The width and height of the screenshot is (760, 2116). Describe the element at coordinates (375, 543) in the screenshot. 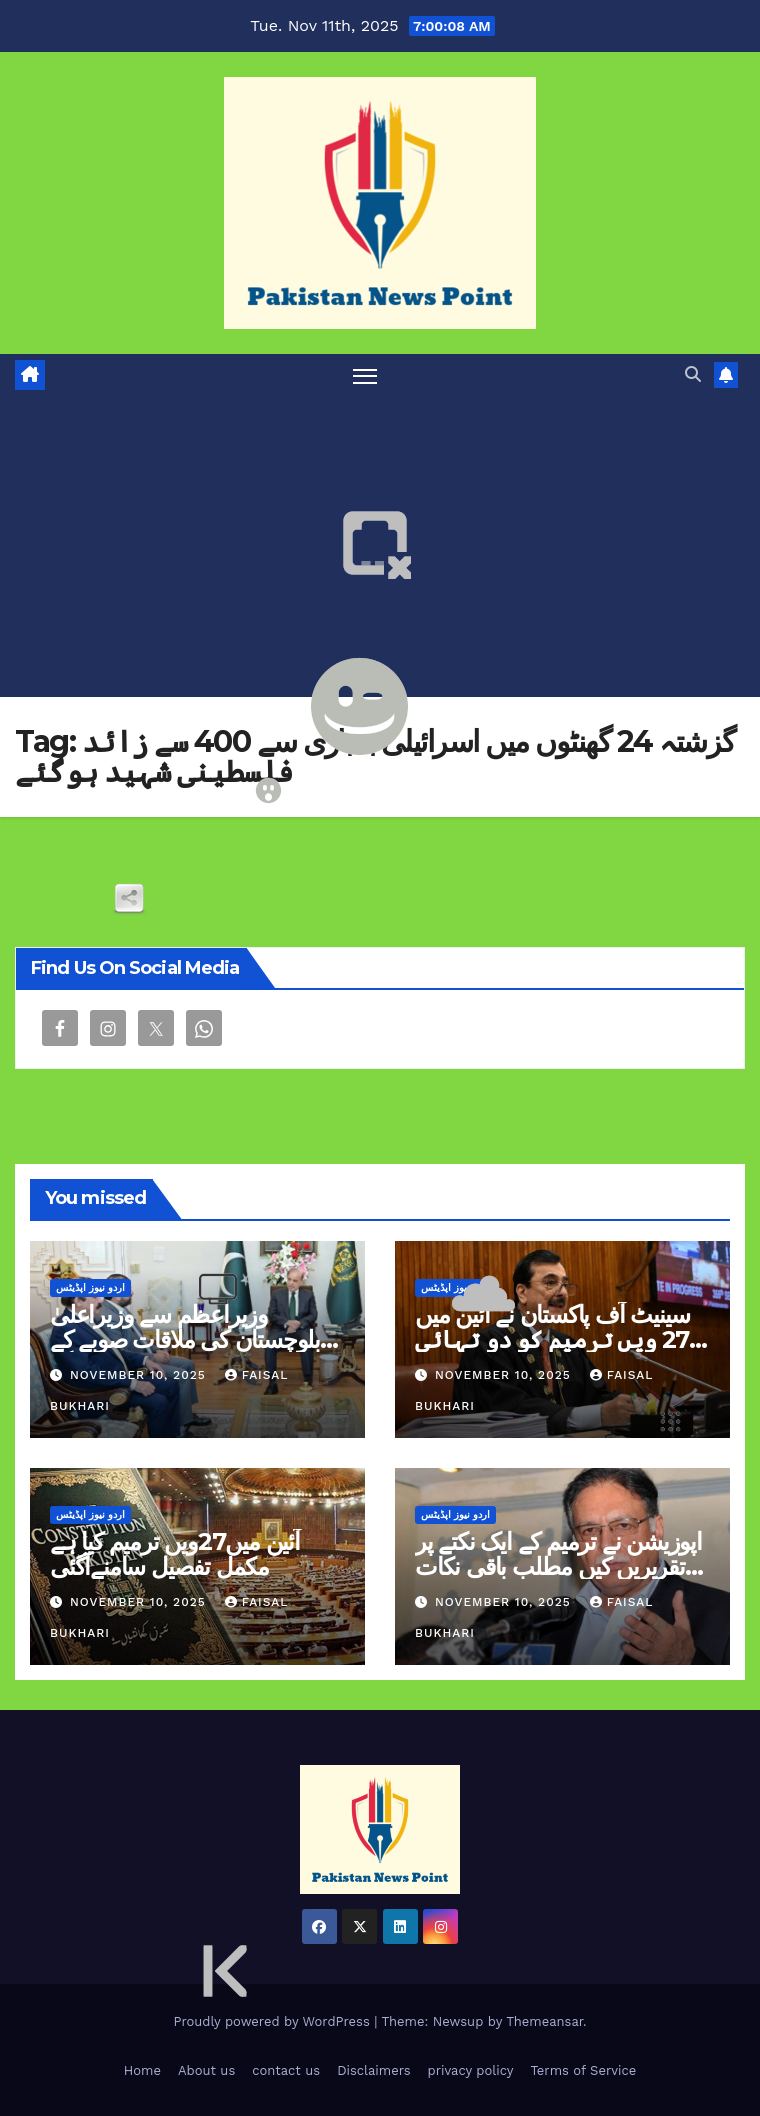

I see `indicates wired network connection is offline` at that location.